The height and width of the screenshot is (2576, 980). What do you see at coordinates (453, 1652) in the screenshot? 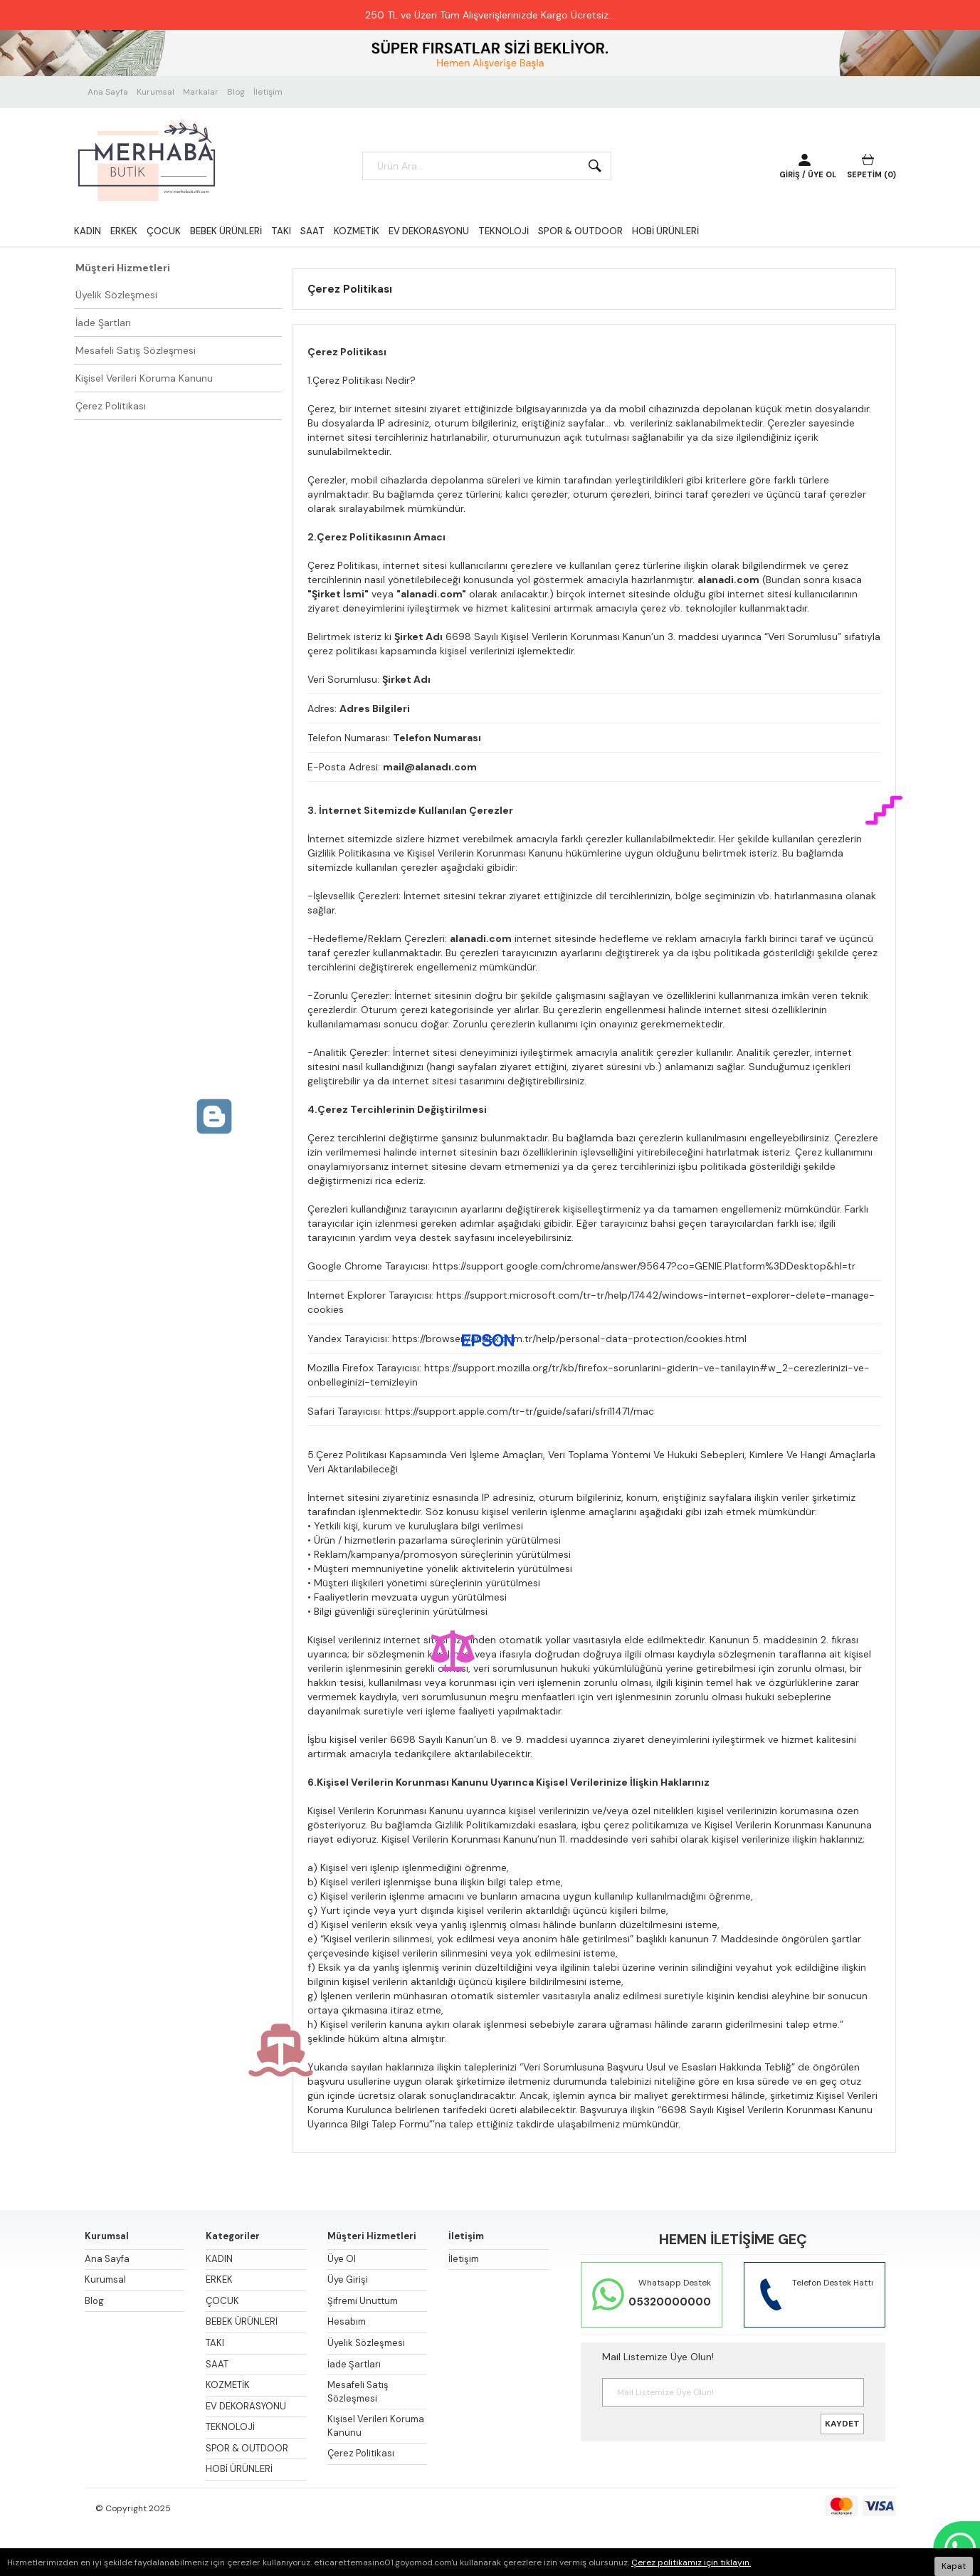
I see `access legal or terms of service information` at bounding box center [453, 1652].